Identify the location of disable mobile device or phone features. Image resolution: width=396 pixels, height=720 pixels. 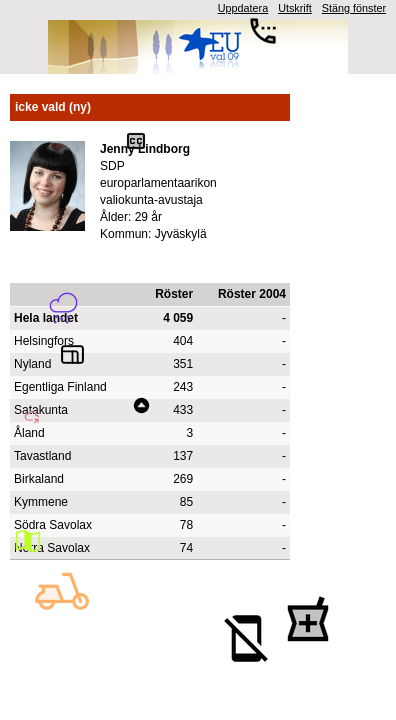
(246, 638).